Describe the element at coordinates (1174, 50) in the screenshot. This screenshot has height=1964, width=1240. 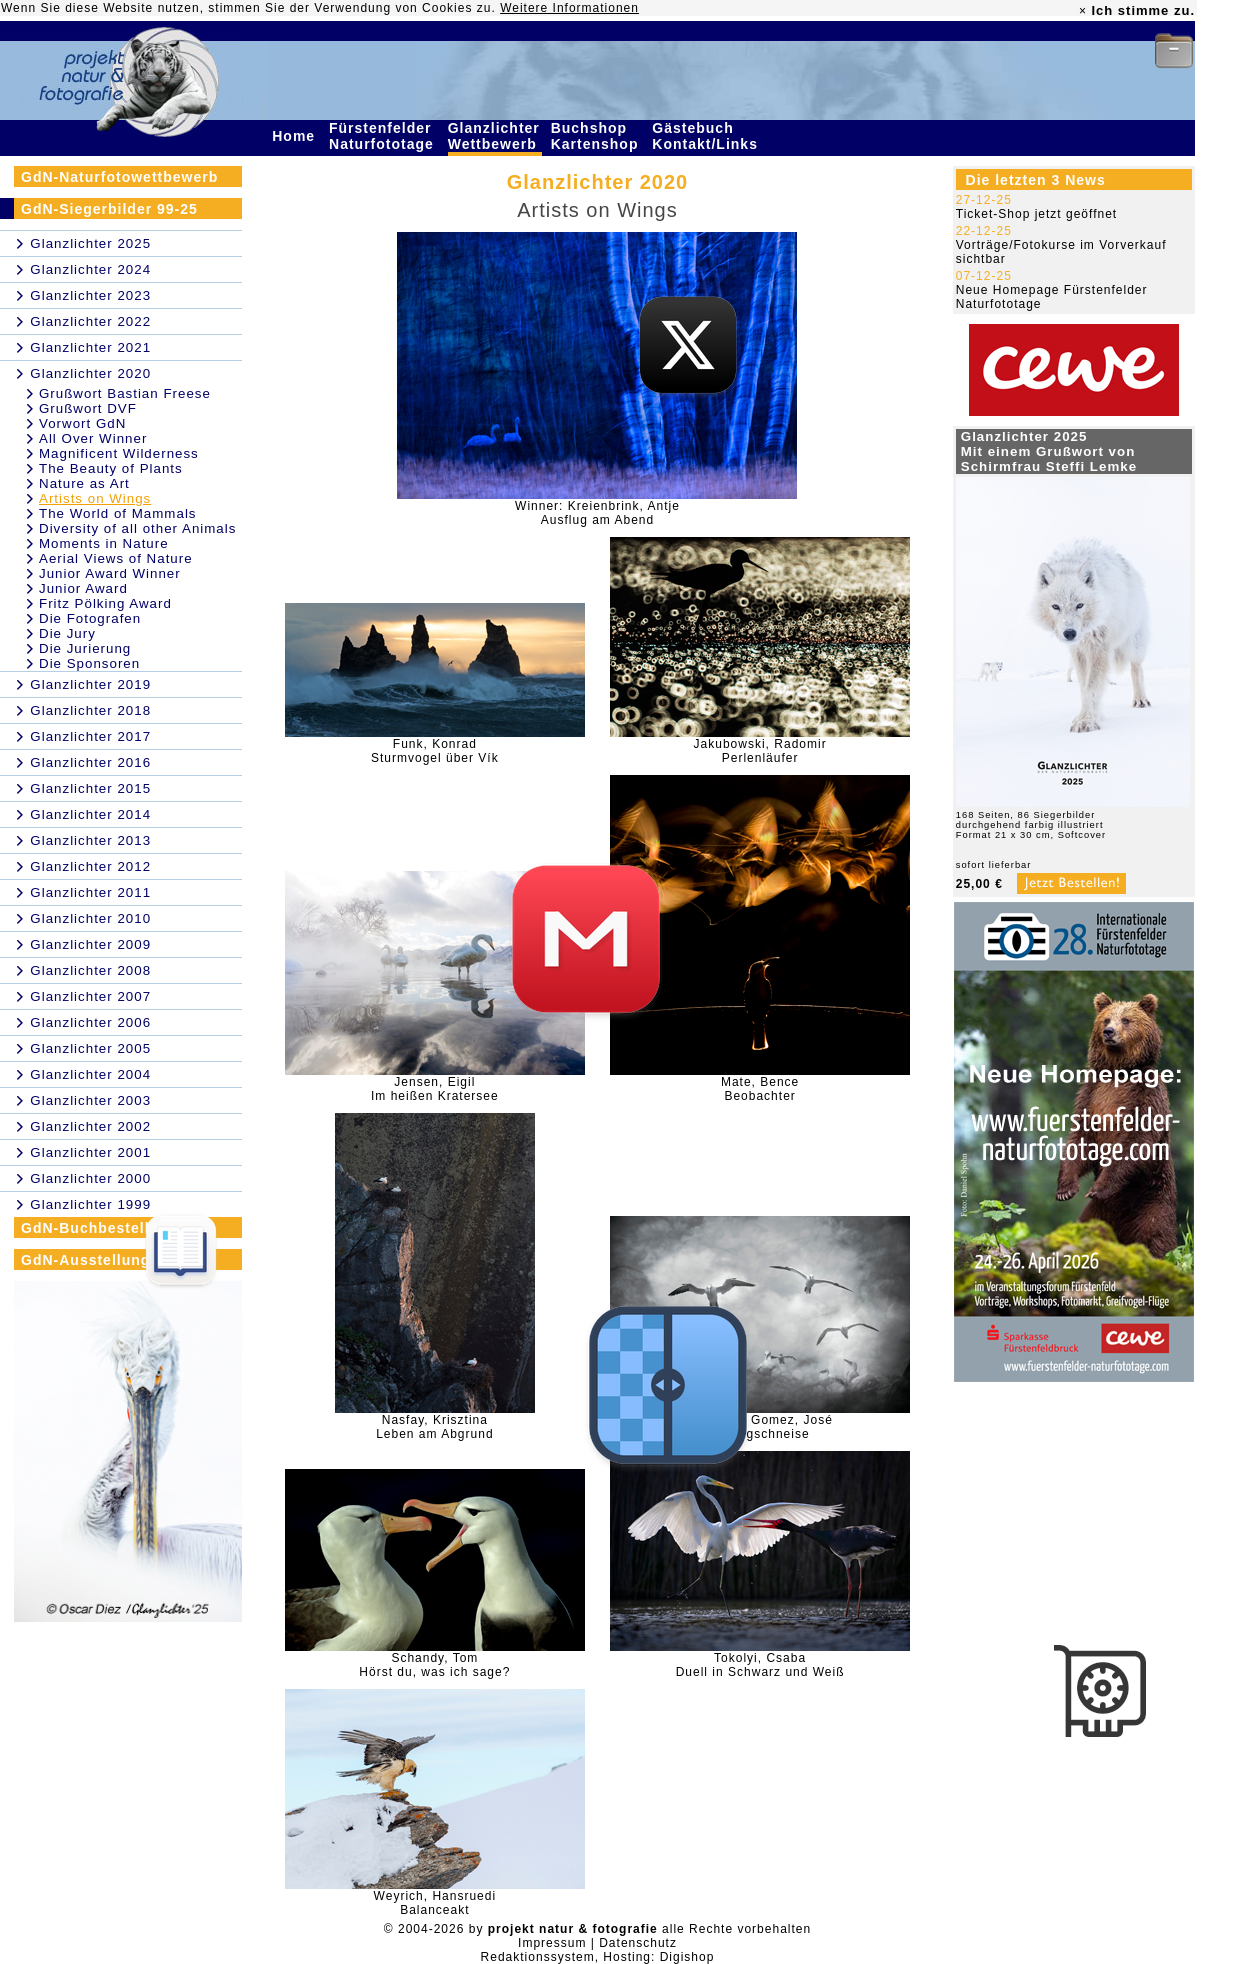
I see `open the file manager application` at that location.